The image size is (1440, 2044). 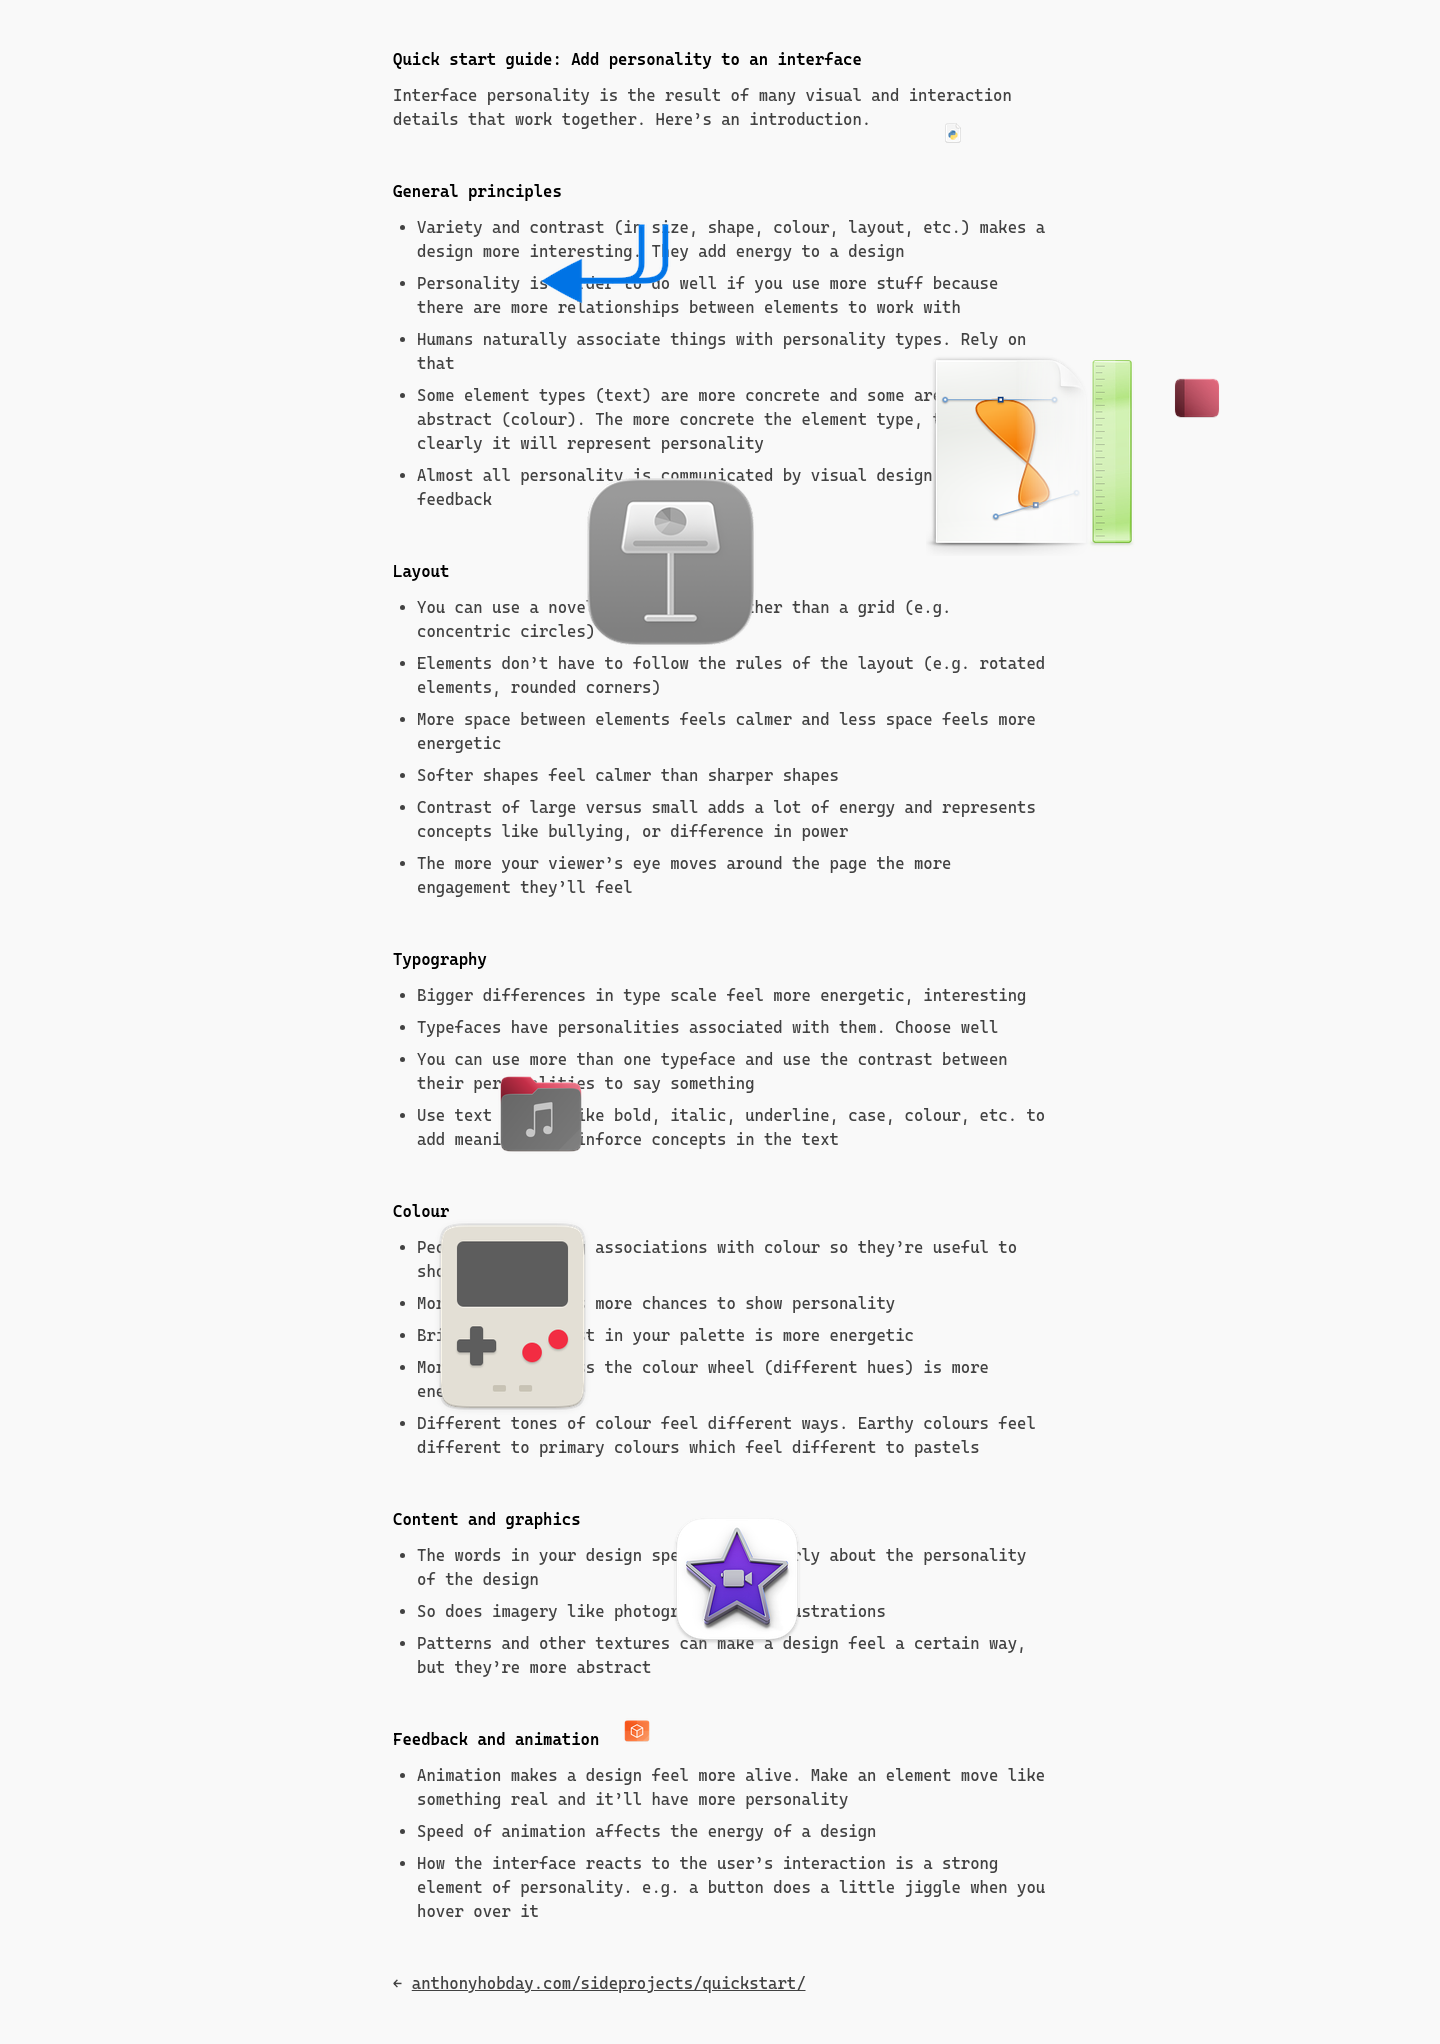 What do you see at coordinates (512, 1316) in the screenshot?
I see `open the games application` at bounding box center [512, 1316].